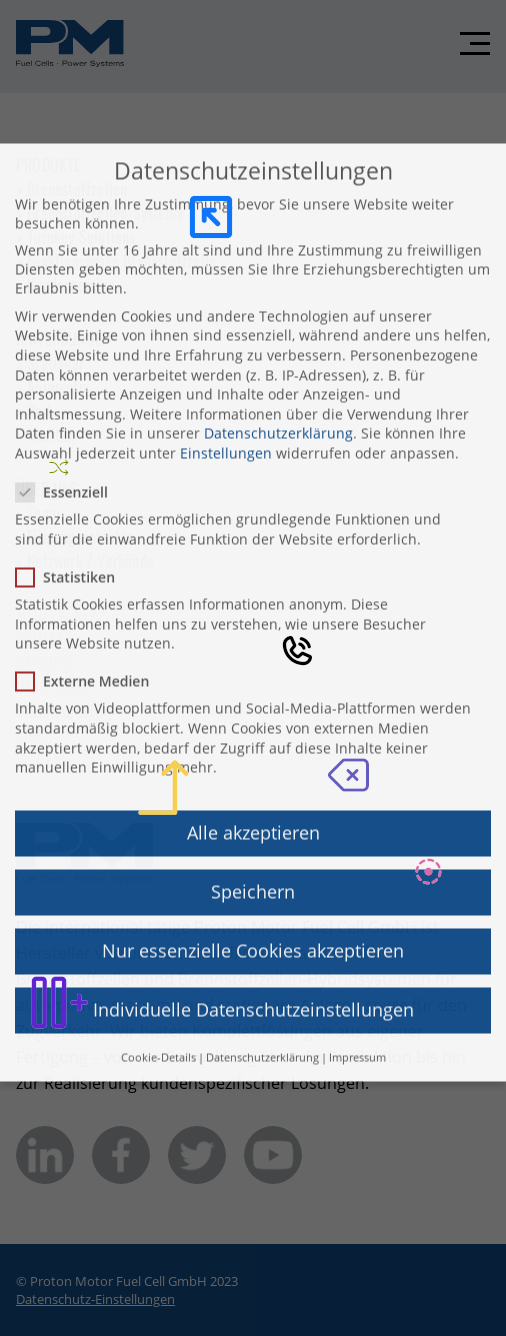  Describe the element at coordinates (348, 775) in the screenshot. I see `delete the previous character` at that location.